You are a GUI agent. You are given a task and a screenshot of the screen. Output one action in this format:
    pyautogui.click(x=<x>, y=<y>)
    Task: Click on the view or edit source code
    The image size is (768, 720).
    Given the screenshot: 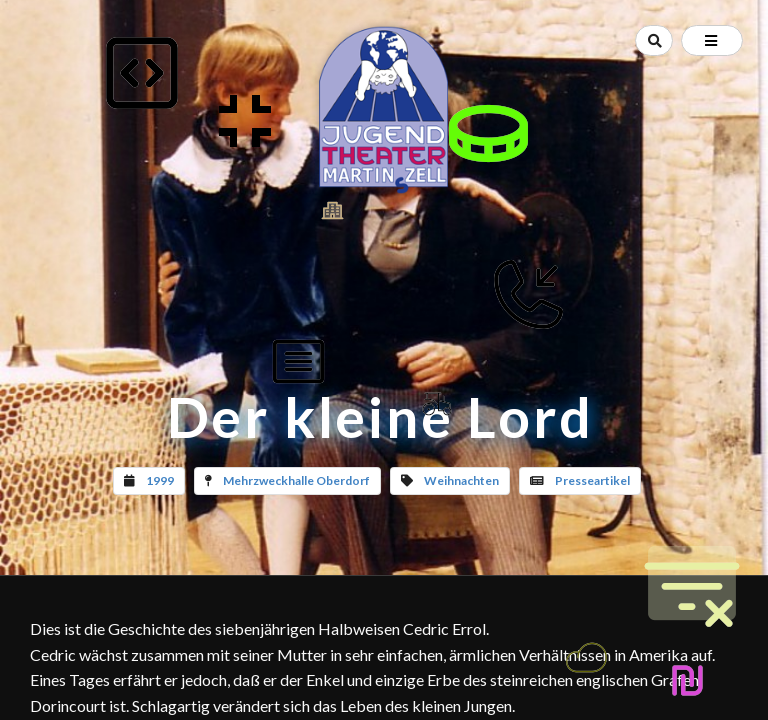 What is the action you would take?
    pyautogui.click(x=142, y=73)
    